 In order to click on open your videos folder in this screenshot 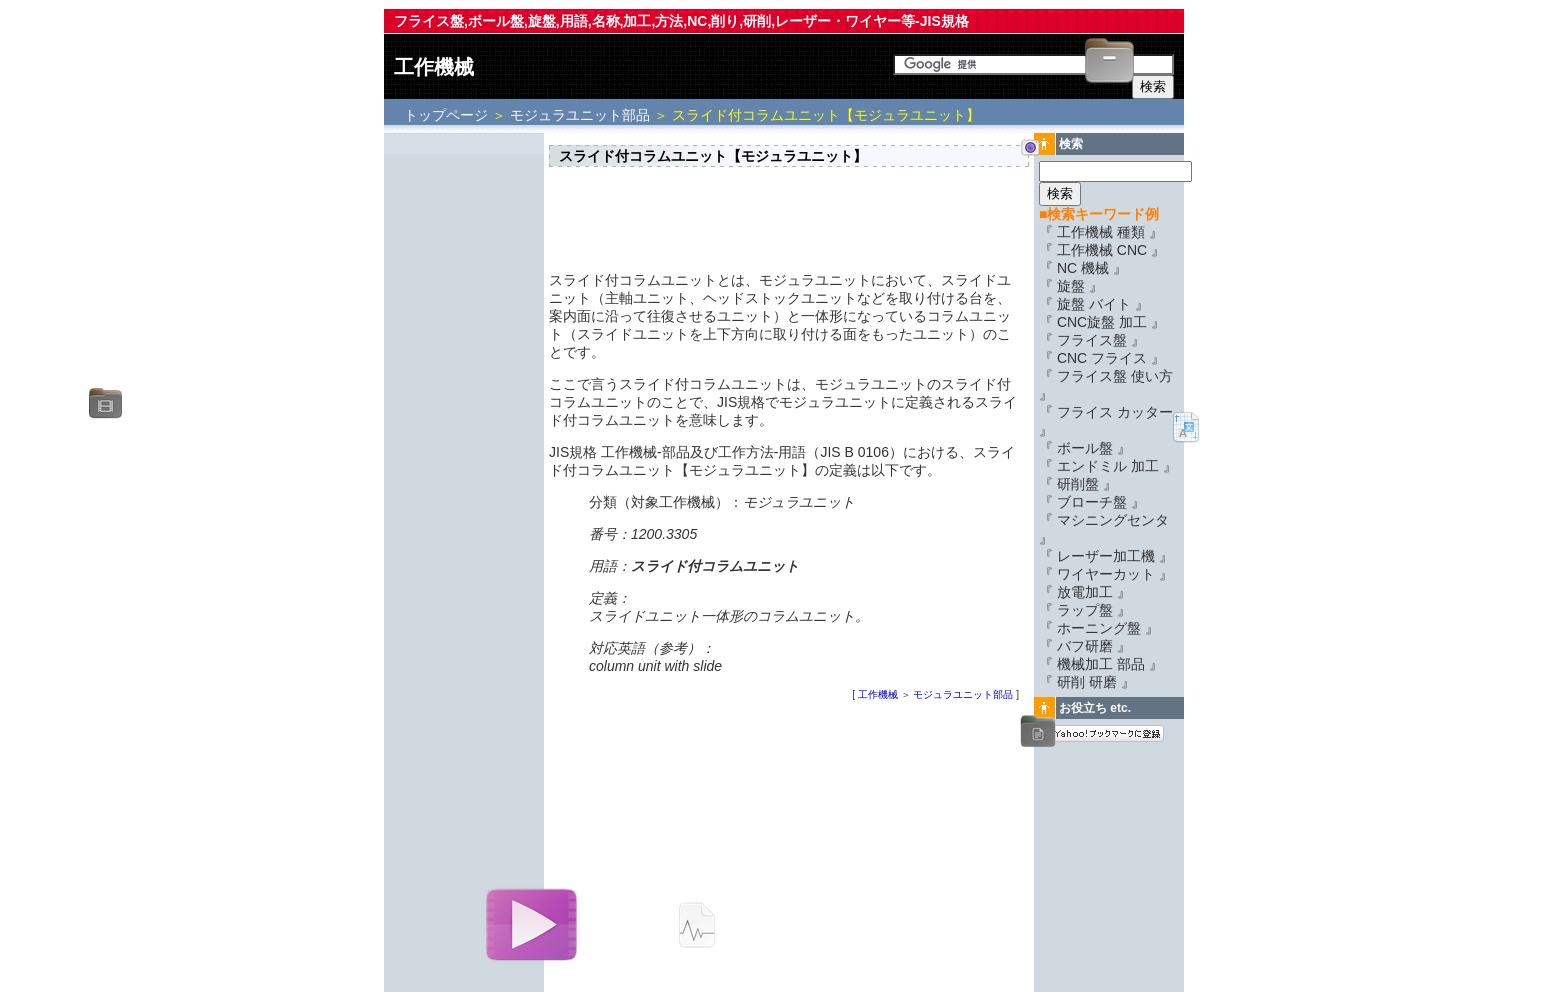, I will do `click(105, 402)`.